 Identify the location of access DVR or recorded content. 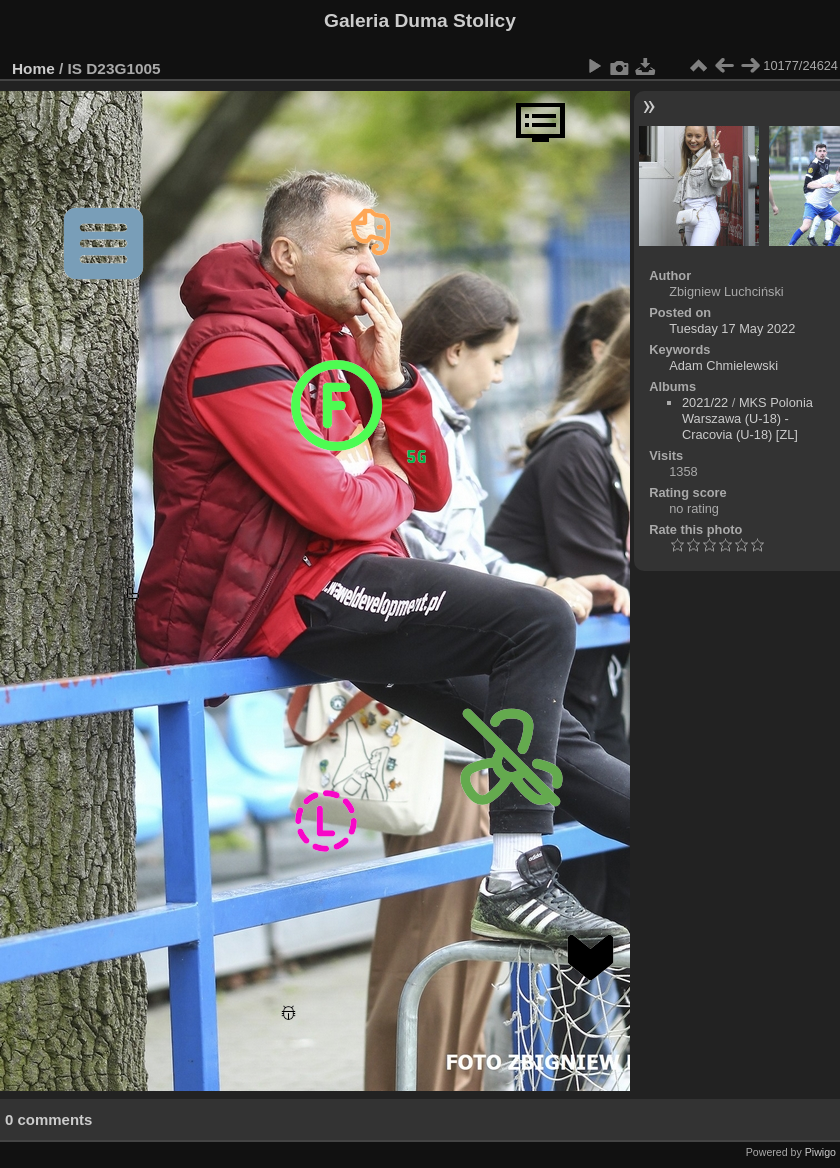
(540, 122).